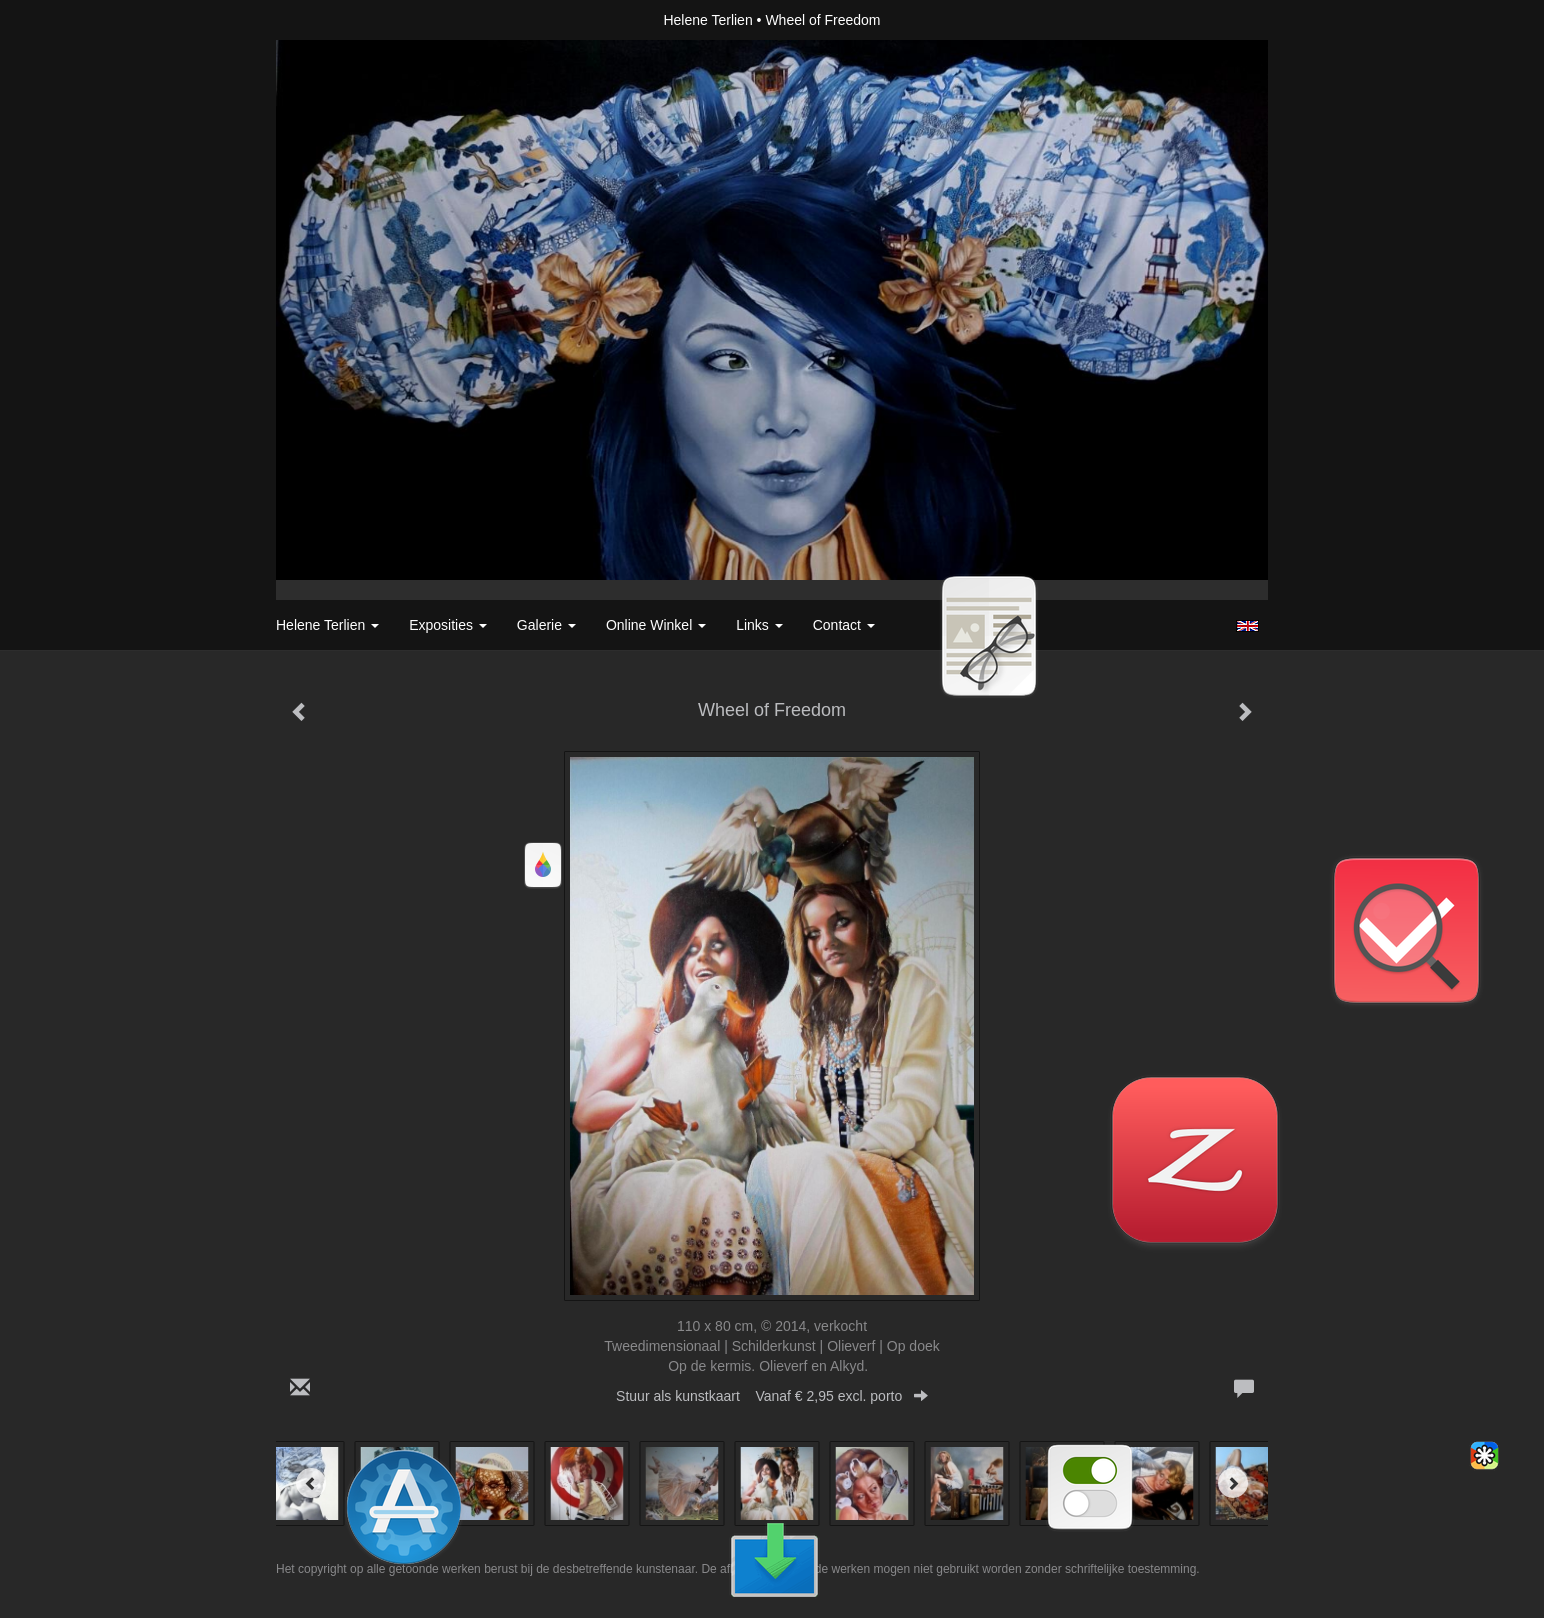  I want to click on open the documents app, so click(989, 636).